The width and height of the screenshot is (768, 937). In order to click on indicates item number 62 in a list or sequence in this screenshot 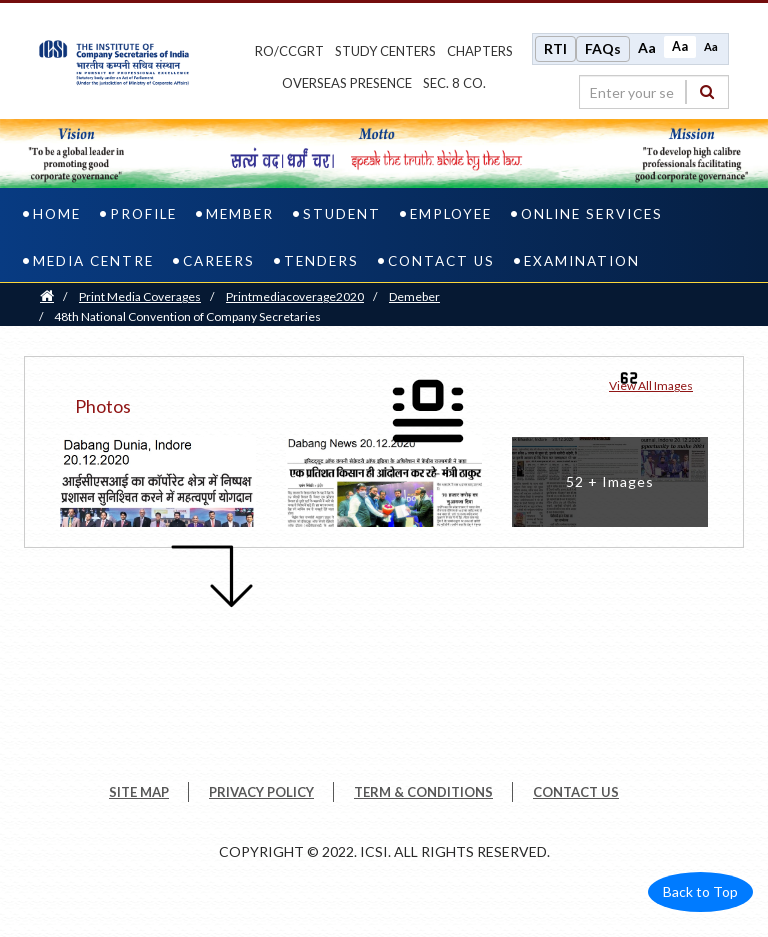, I will do `click(629, 378)`.